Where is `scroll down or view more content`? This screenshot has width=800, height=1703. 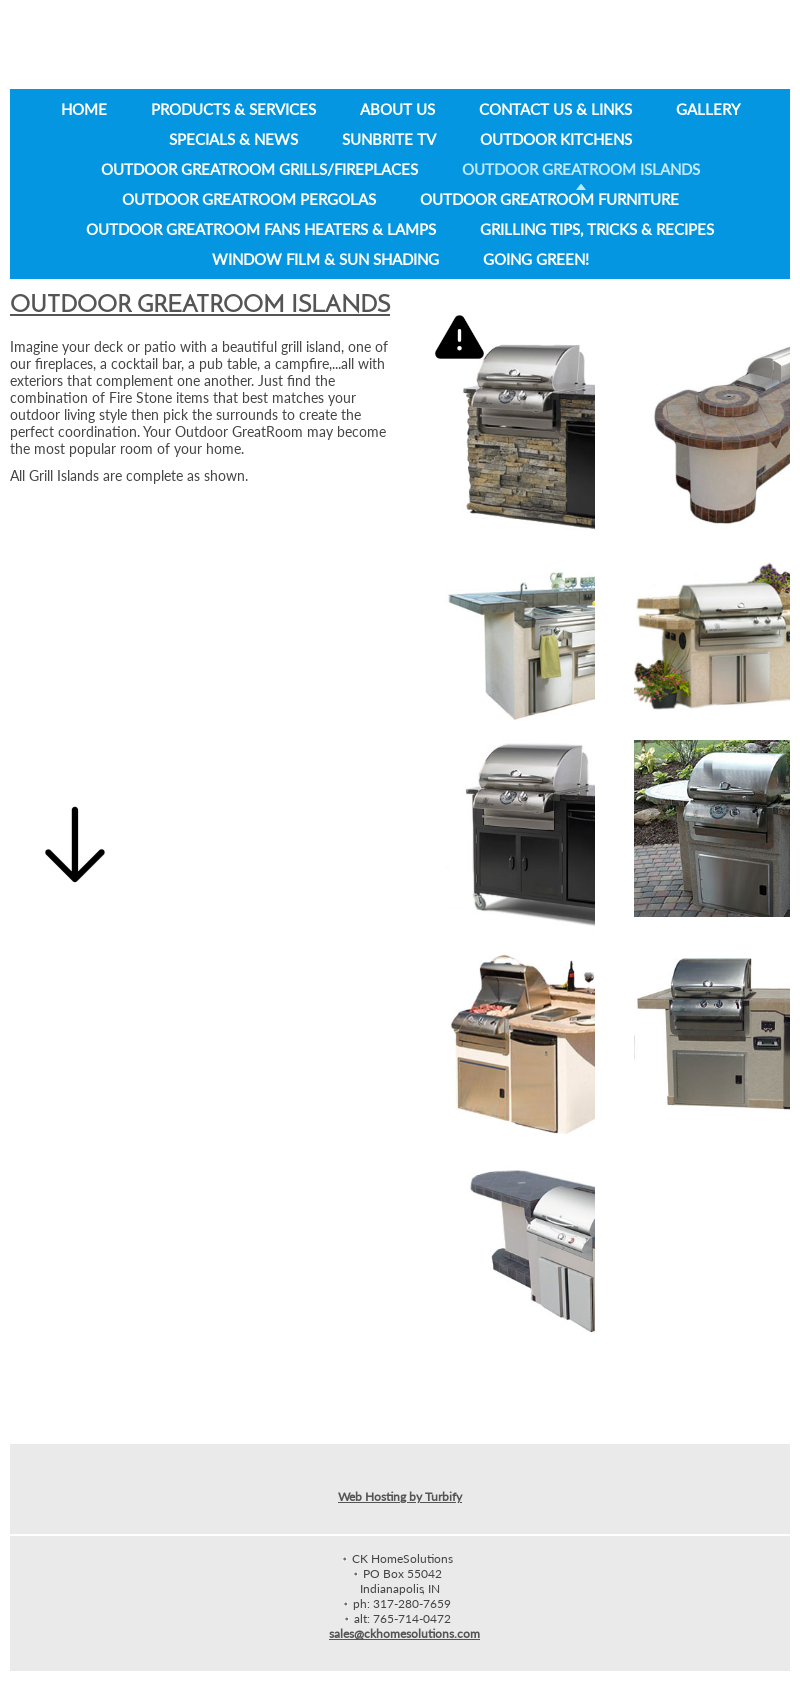 scroll down or view more content is located at coordinates (76, 845).